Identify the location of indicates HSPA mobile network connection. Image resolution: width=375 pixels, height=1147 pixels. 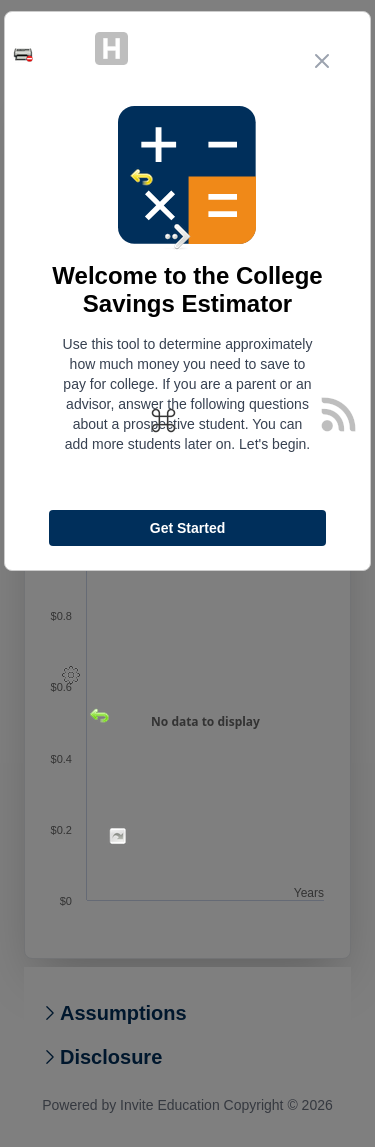
(111, 48).